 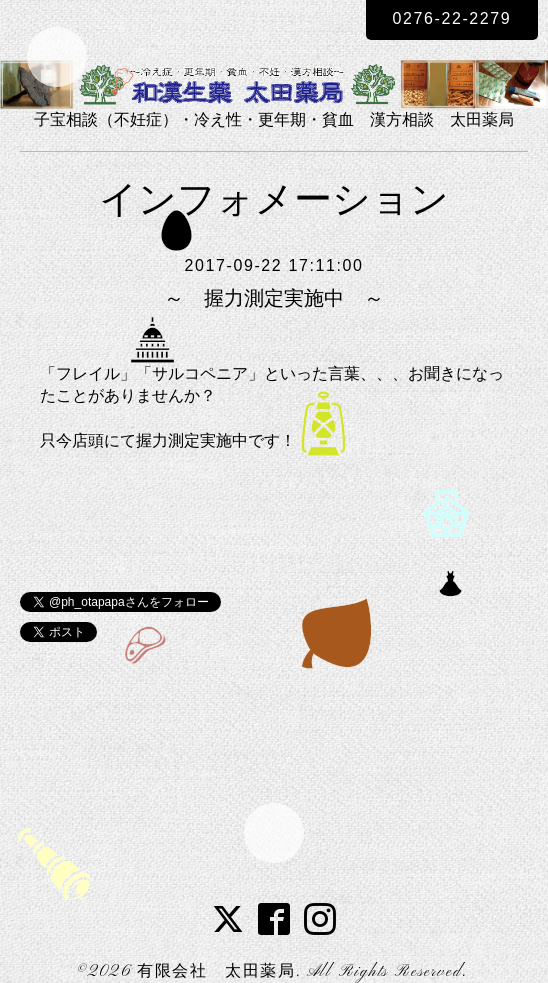 What do you see at coordinates (176, 230) in the screenshot?
I see `indicates an egg item or ingredient in a game inventory` at bounding box center [176, 230].